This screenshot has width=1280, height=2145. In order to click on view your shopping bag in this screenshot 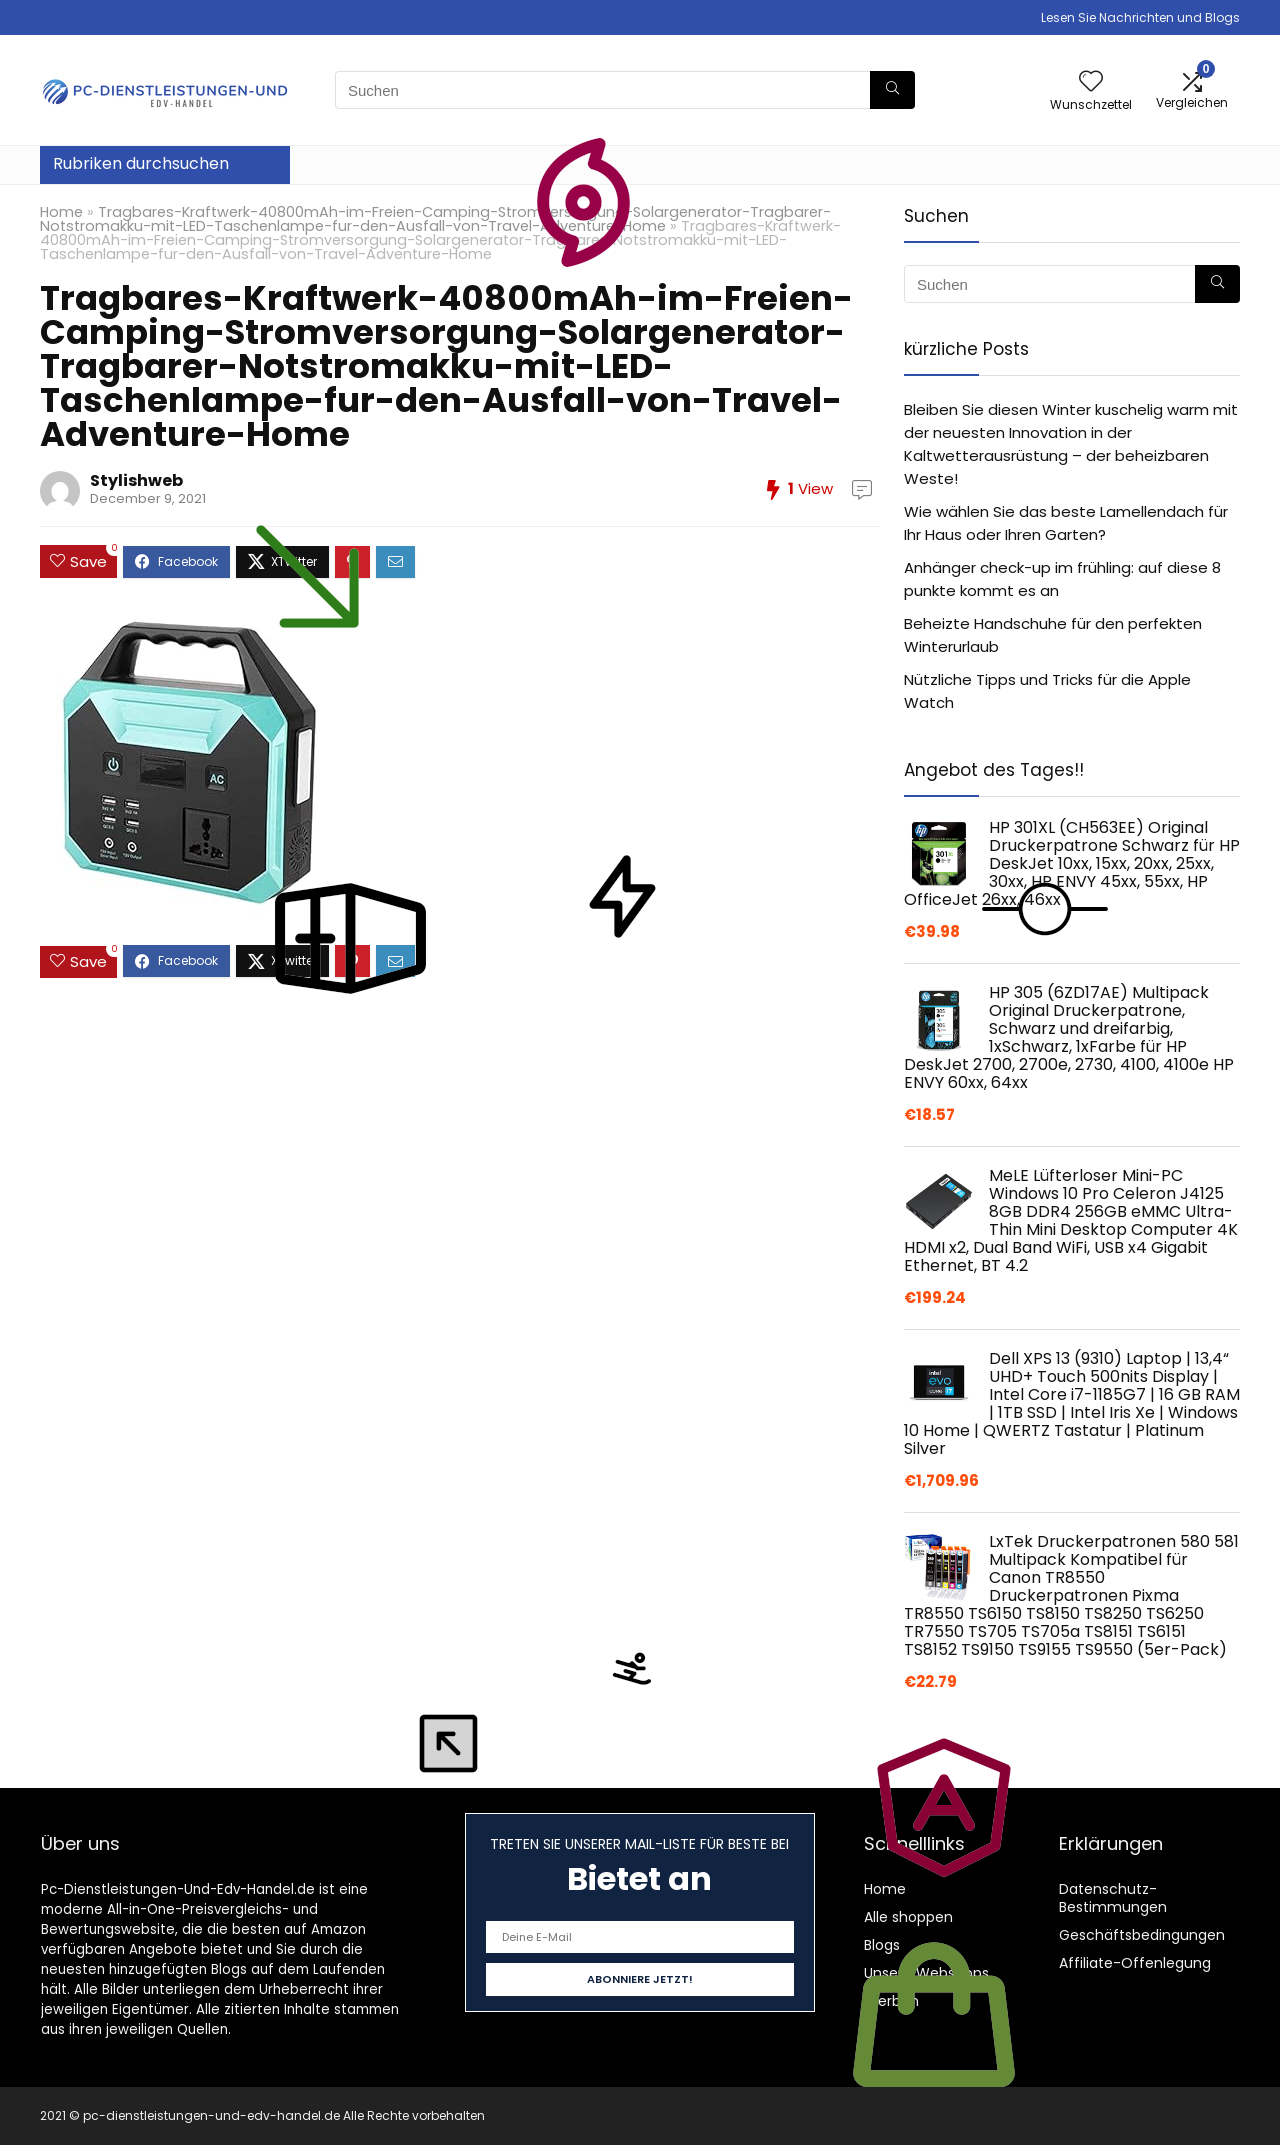, I will do `click(934, 2023)`.